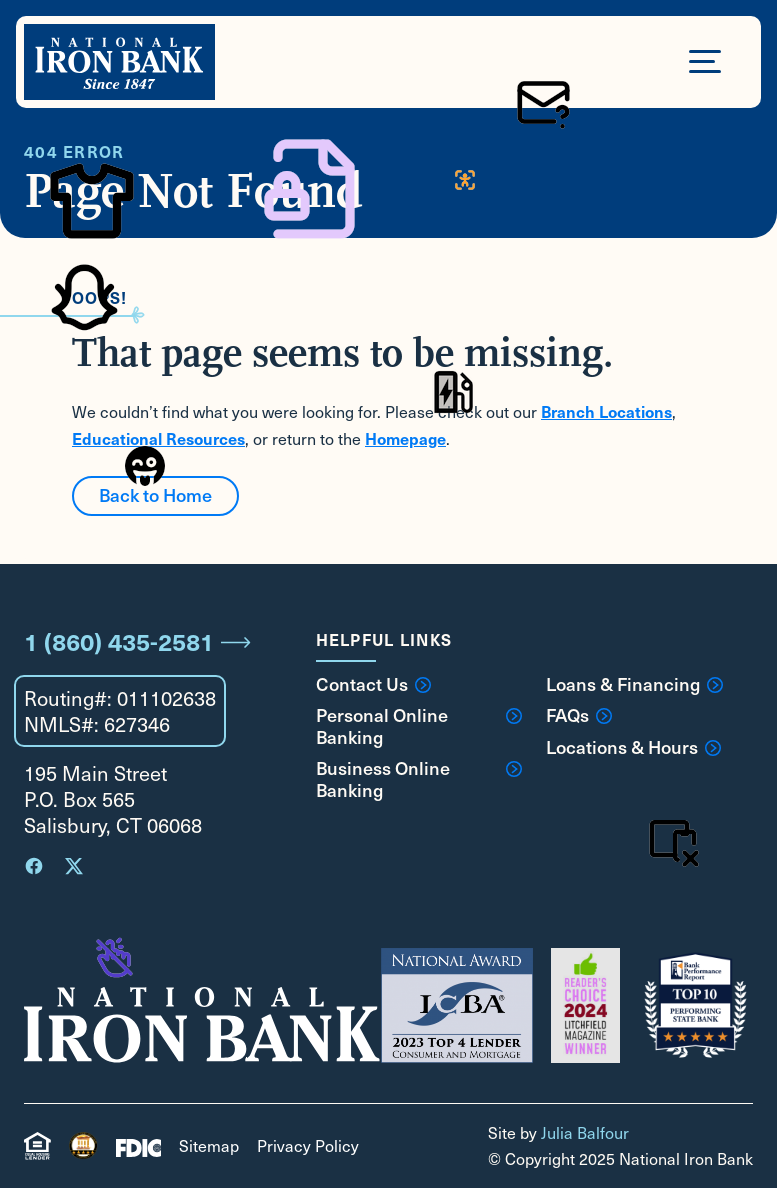 This screenshot has width=777, height=1188. Describe the element at coordinates (465, 180) in the screenshot. I see `scan or detect body position` at that location.